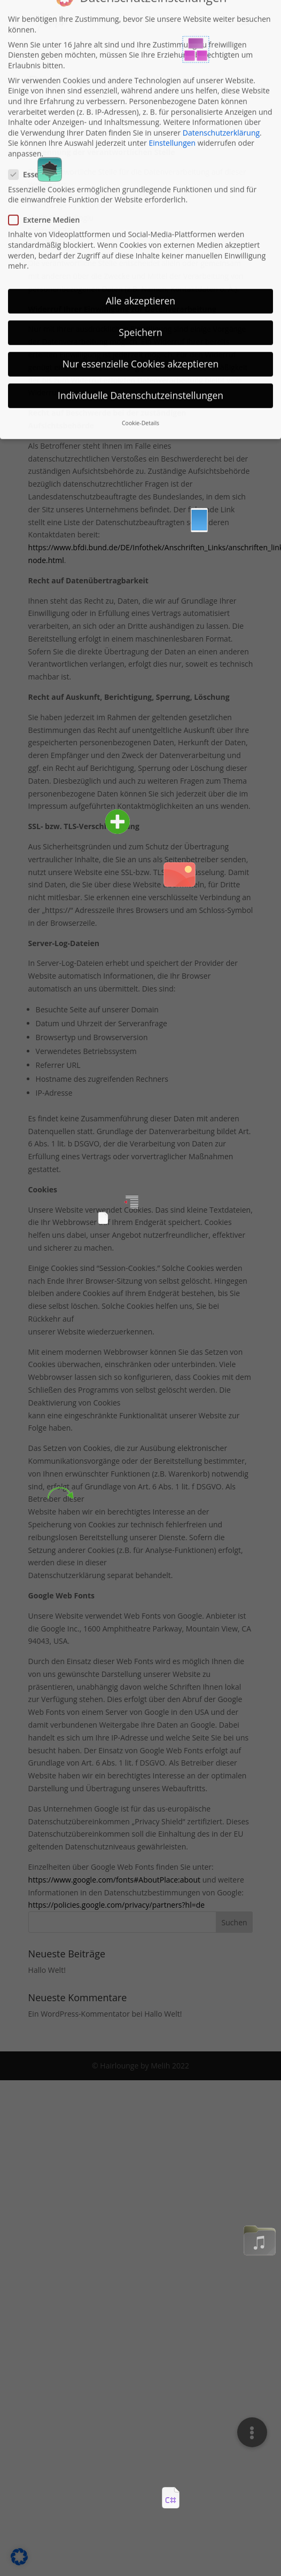  What do you see at coordinates (50, 169) in the screenshot?
I see `launch gnome mines game` at bounding box center [50, 169].